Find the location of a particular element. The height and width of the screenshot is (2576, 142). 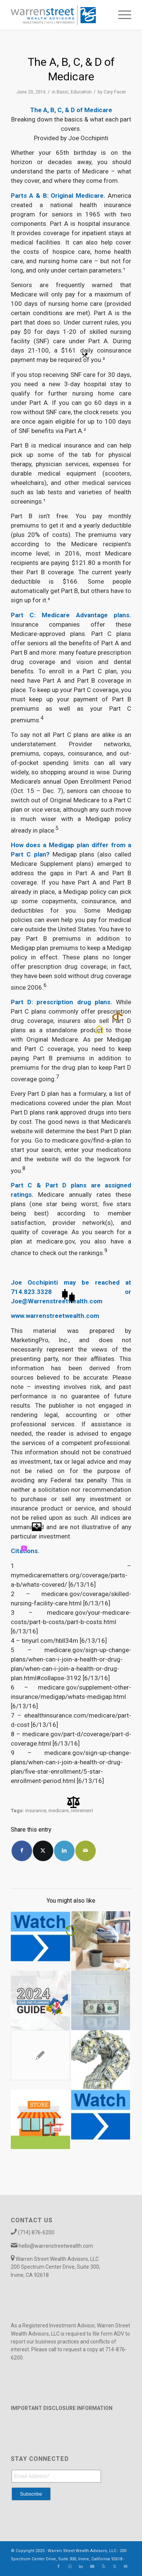

undo or revert to previous state is located at coordinates (71, 1931).